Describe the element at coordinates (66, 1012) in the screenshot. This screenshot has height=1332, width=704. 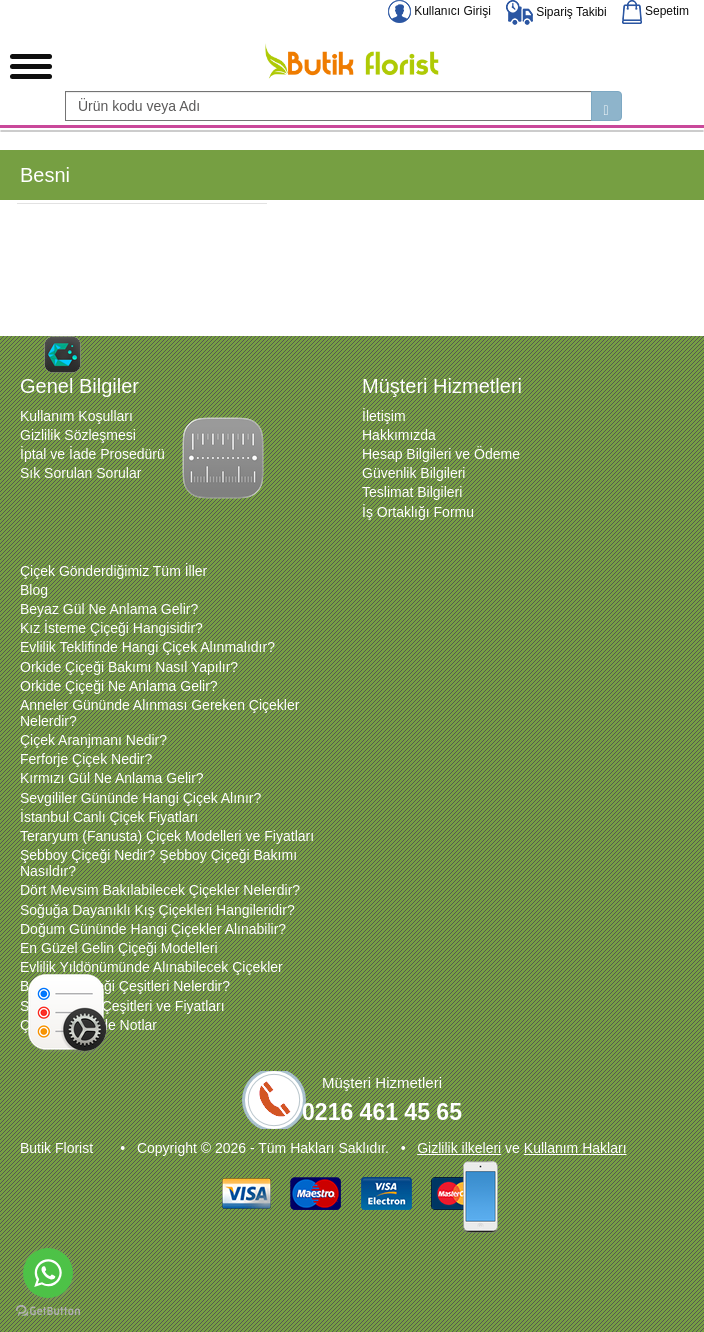
I see `open menu editor application` at that location.